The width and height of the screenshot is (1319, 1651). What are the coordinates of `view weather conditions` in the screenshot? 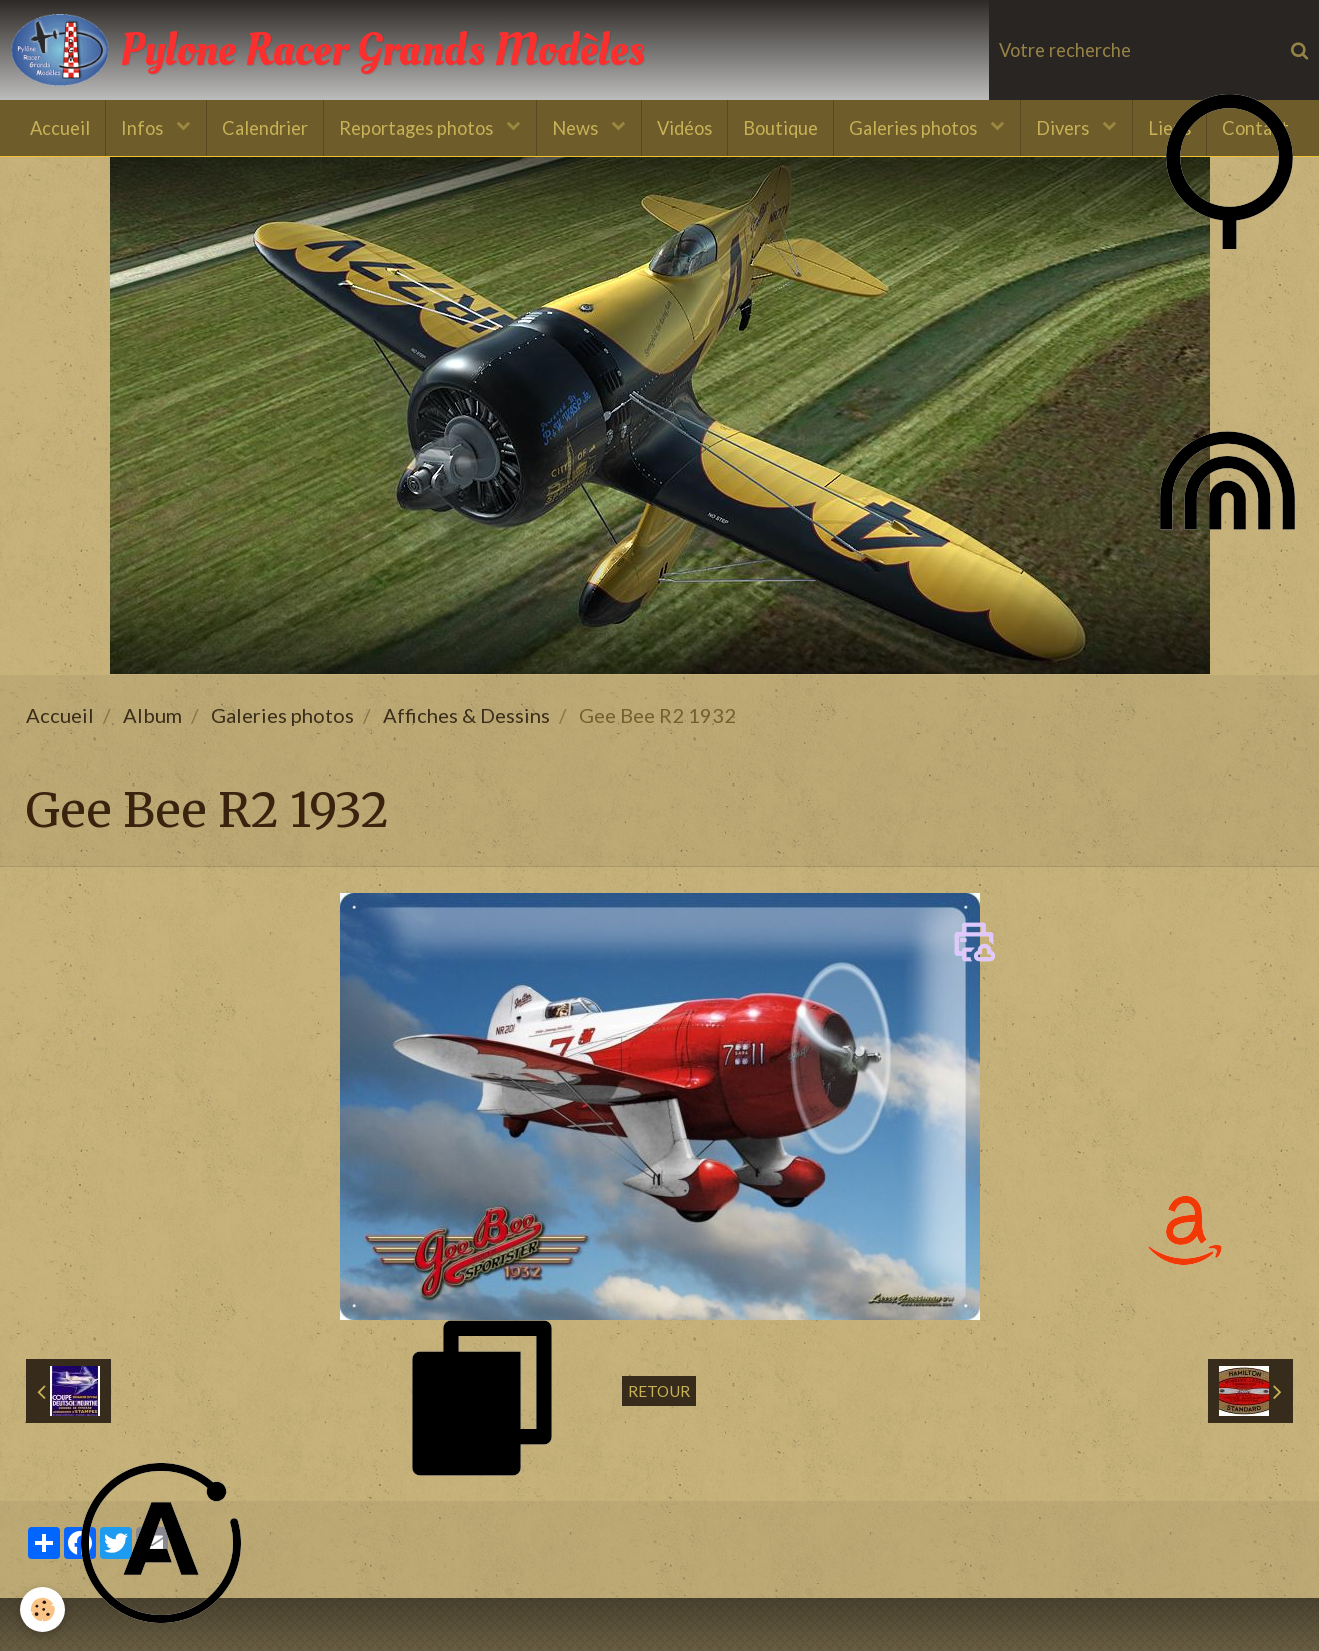 It's located at (1227, 480).